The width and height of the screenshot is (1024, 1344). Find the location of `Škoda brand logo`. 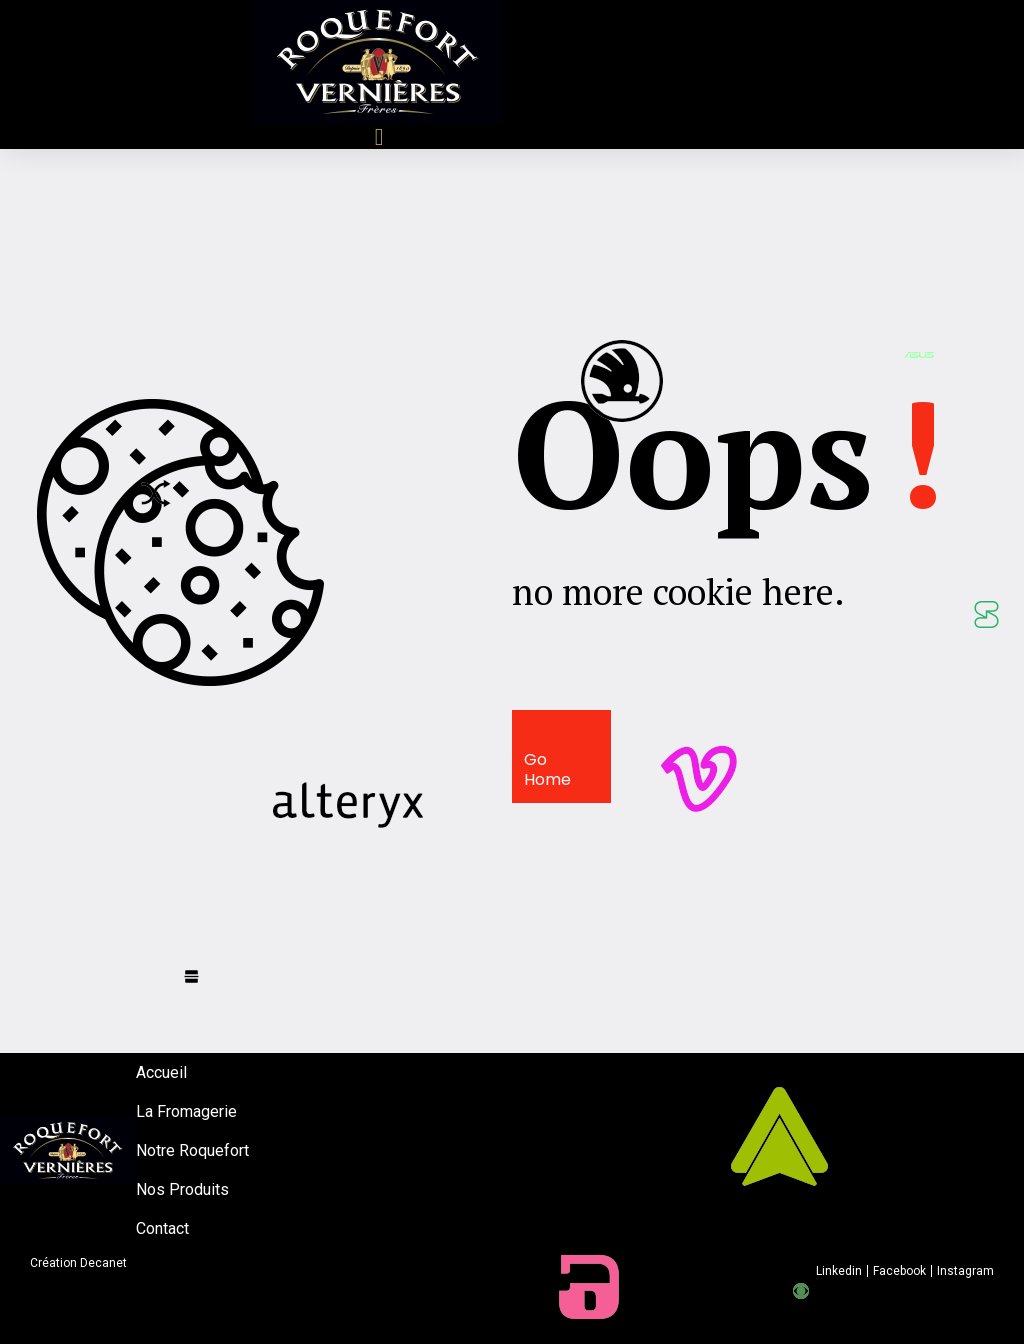

Škoda brand logo is located at coordinates (622, 381).